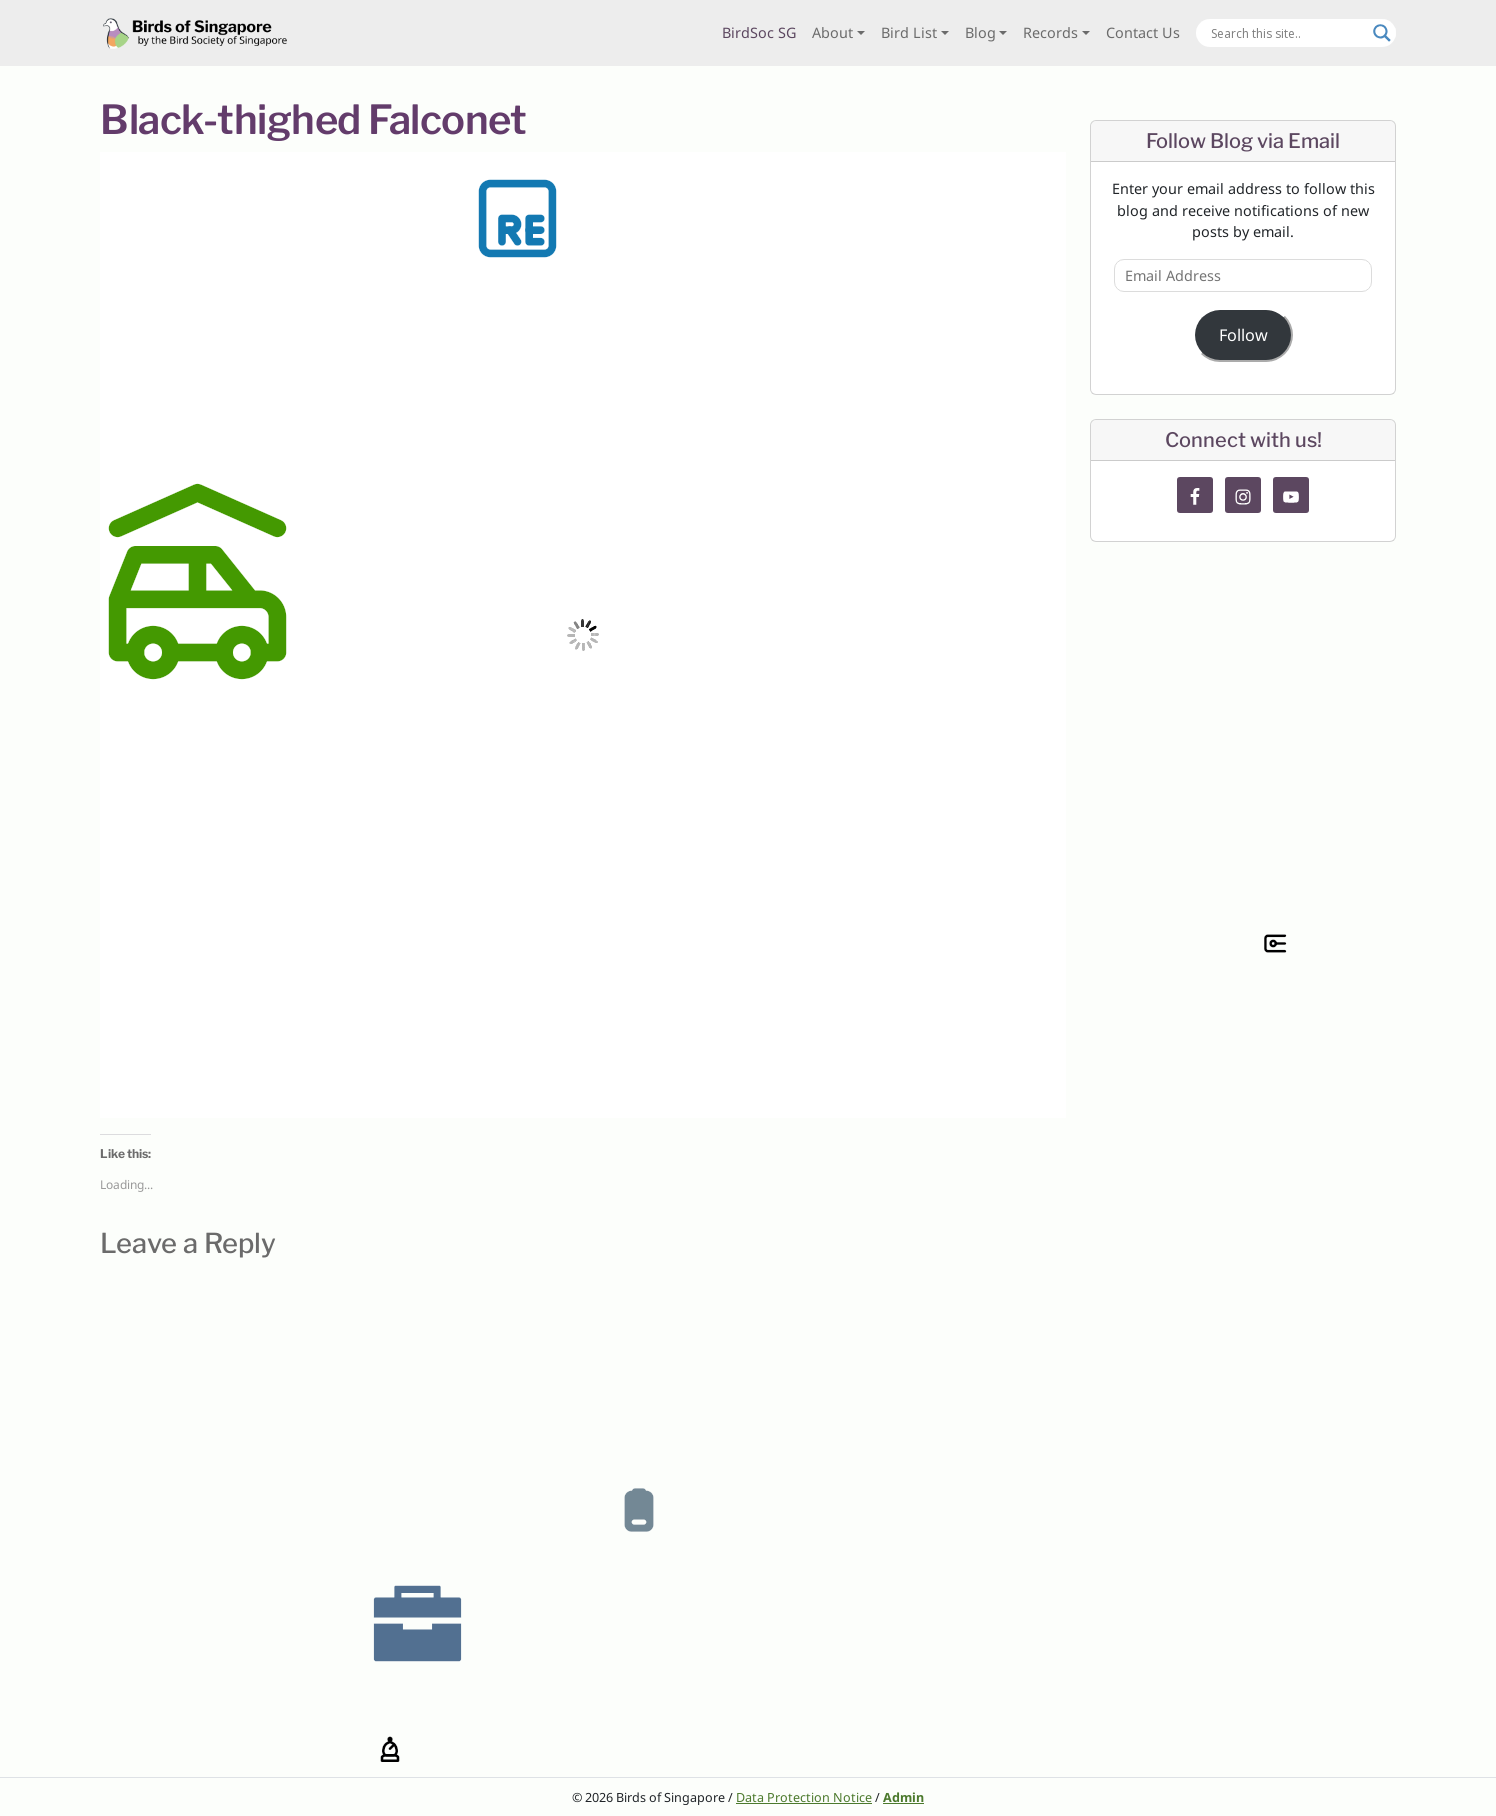 Image resolution: width=1496 pixels, height=1816 pixels. What do you see at coordinates (390, 1750) in the screenshot?
I see `play chess or access board games` at bounding box center [390, 1750].